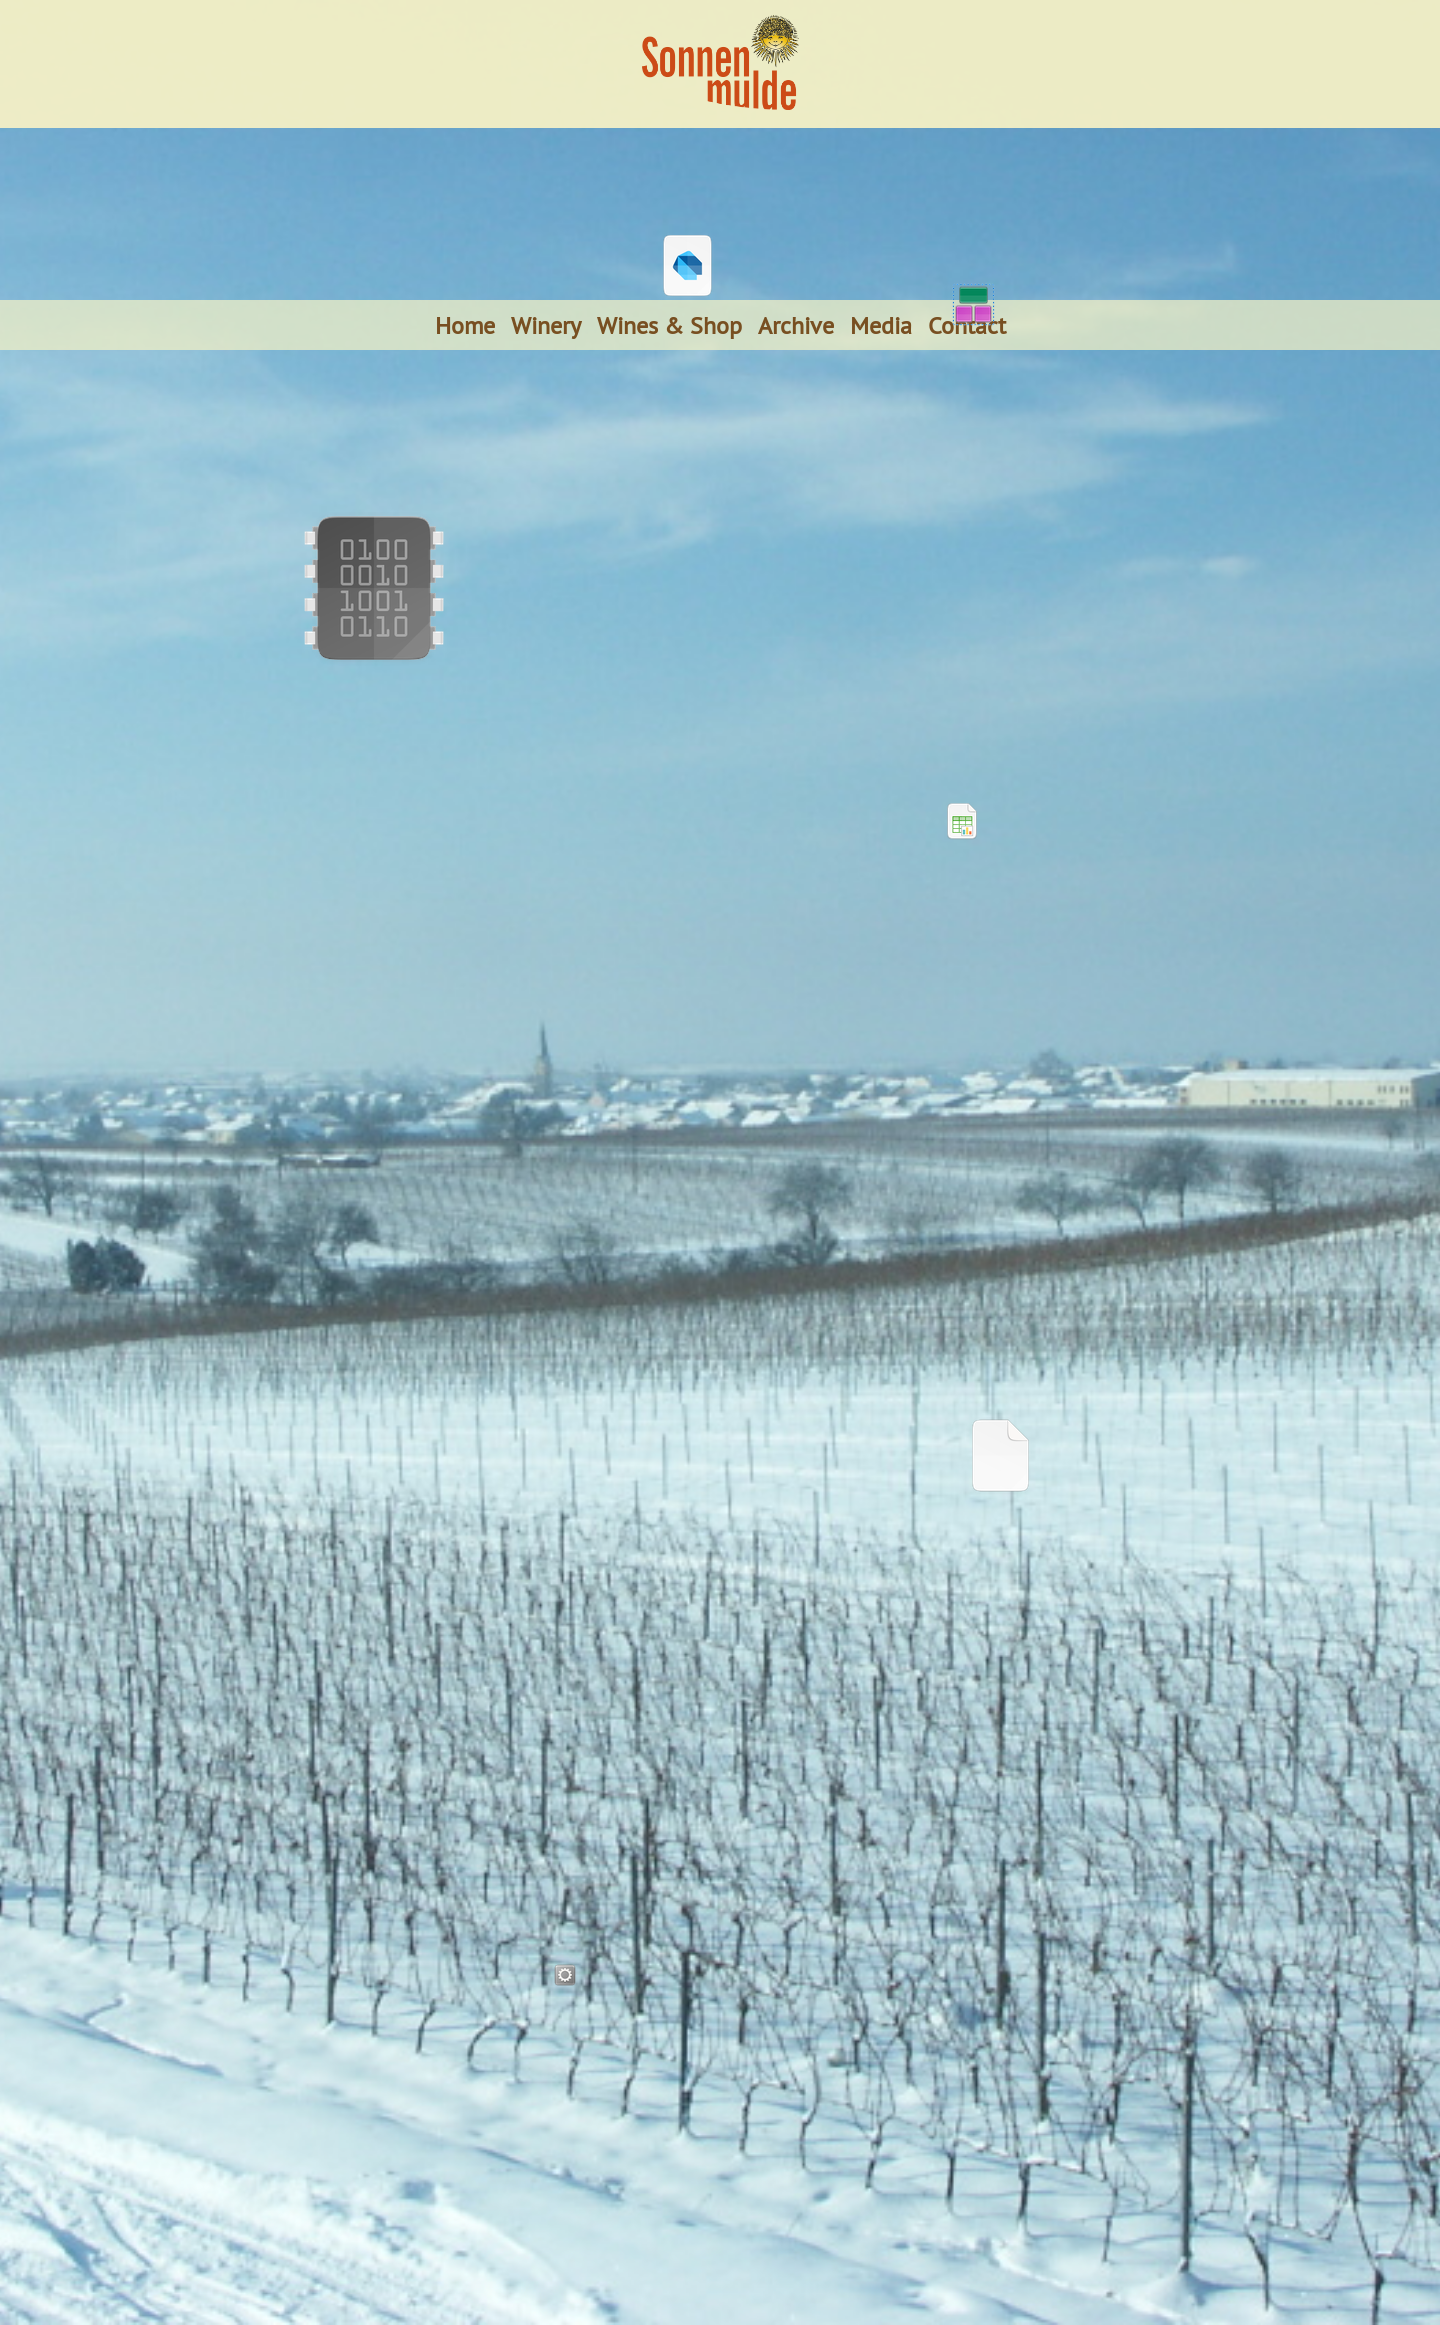 The image size is (1440, 2325). What do you see at coordinates (973, 304) in the screenshot?
I see `select all items in the current view` at bounding box center [973, 304].